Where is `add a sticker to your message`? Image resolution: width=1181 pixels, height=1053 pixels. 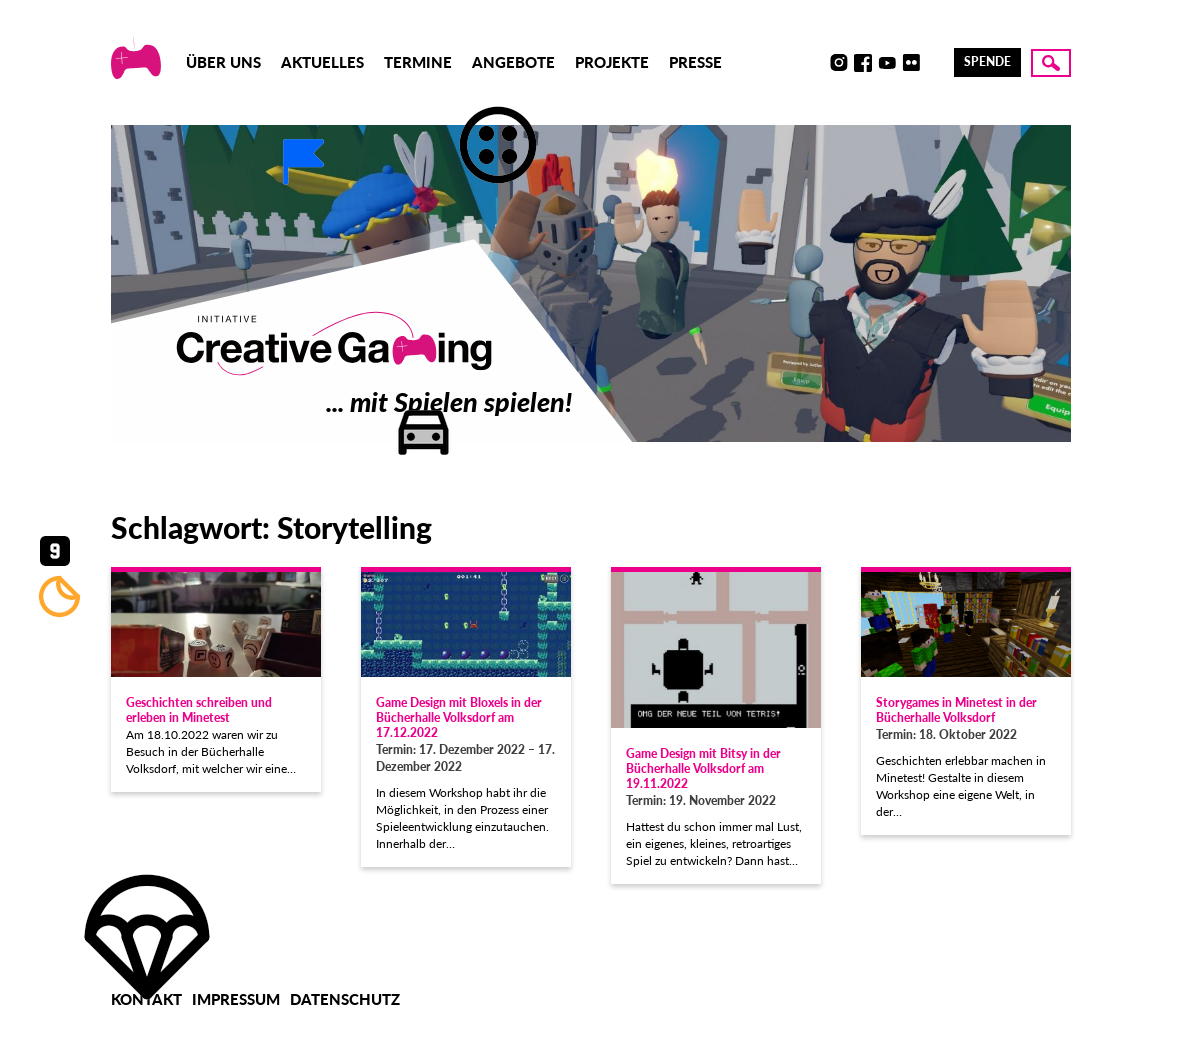 add a sticker to your message is located at coordinates (59, 596).